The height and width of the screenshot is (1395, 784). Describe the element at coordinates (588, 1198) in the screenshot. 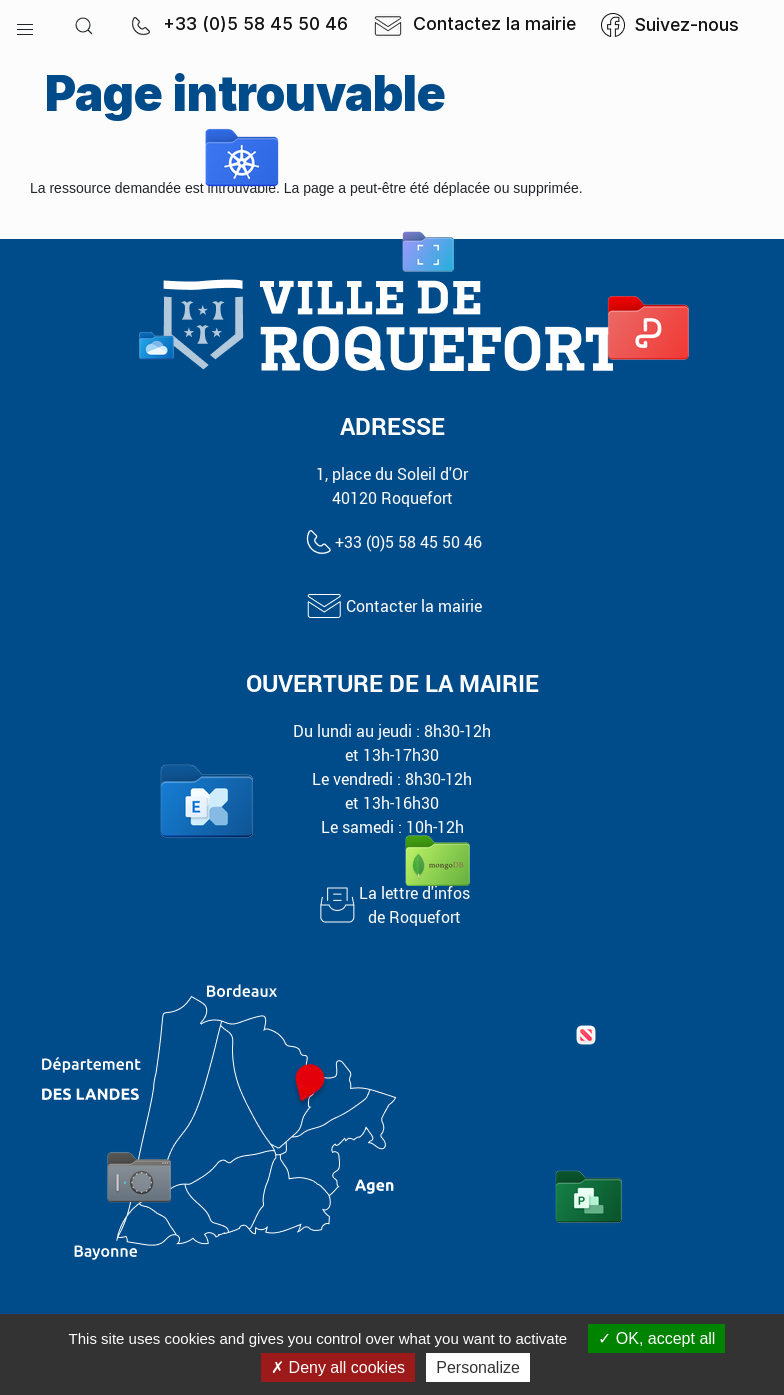

I see `open folder containing microsoft project files` at that location.